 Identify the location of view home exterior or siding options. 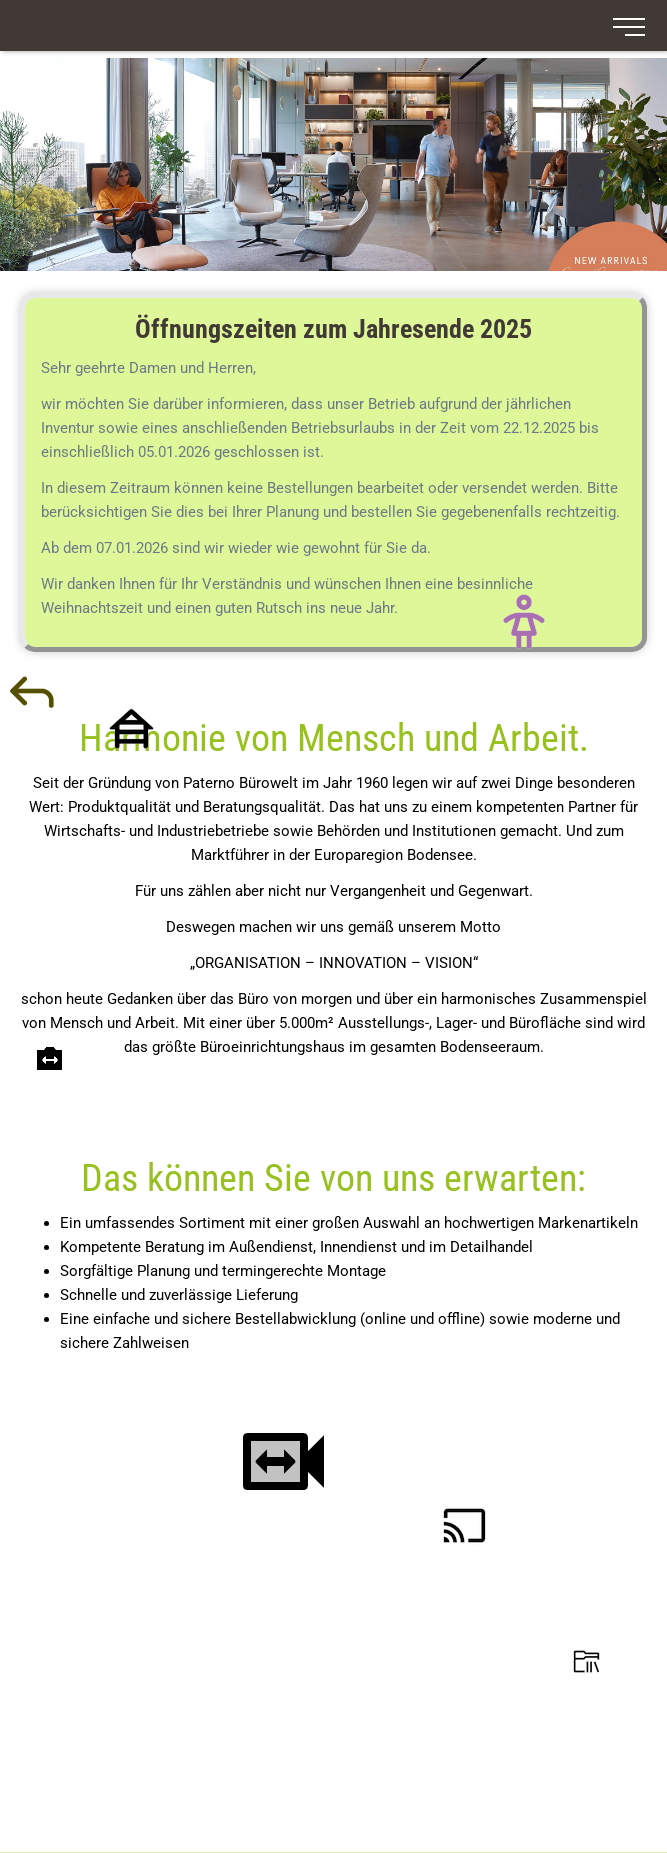
(131, 729).